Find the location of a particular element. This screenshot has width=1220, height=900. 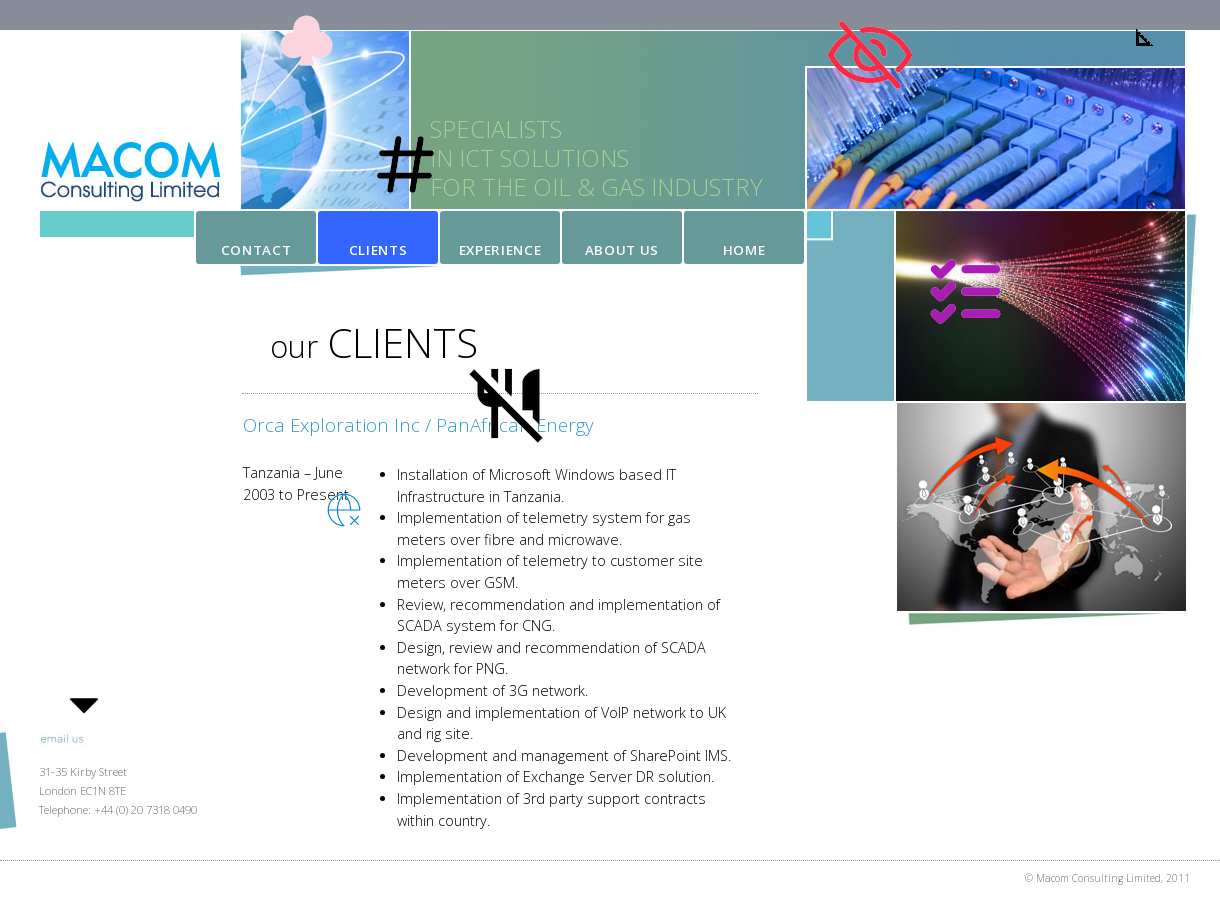

no internet connection is located at coordinates (344, 510).